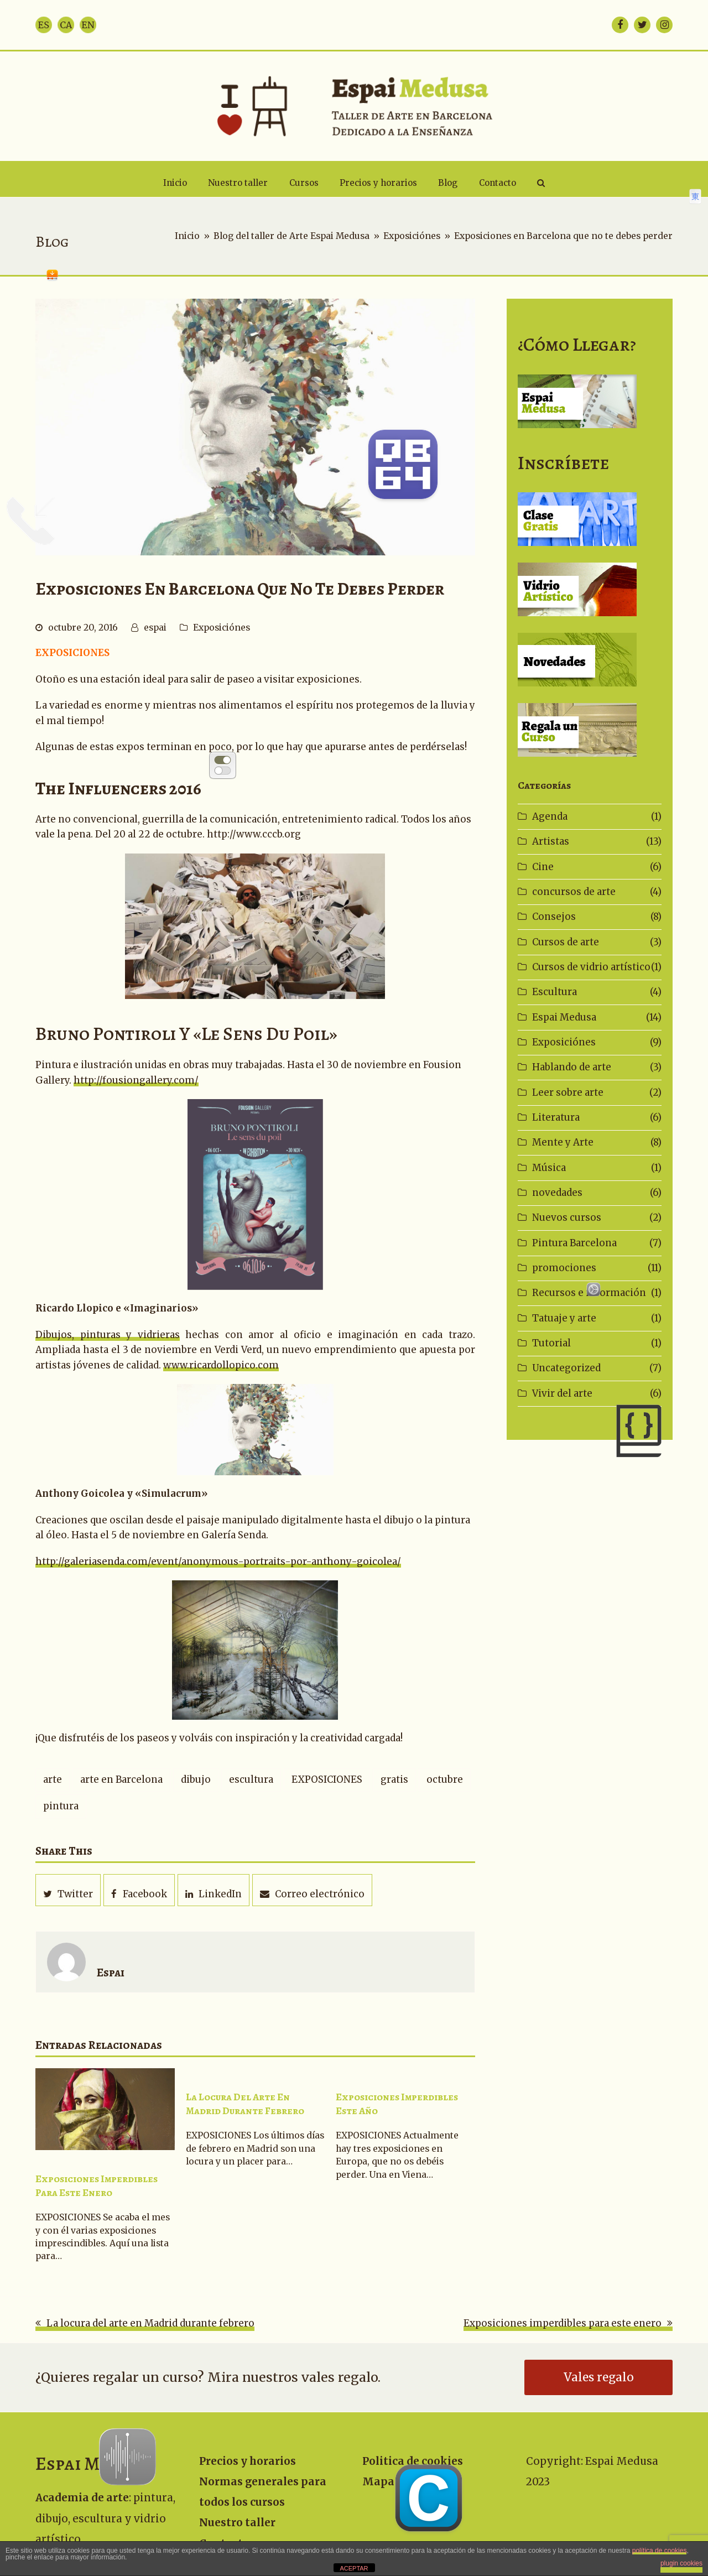 The height and width of the screenshot is (2576, 708). What do you see at coordinates (127, 2457) in the screenshot?
I see `open the voice memos app to record or play audio` at bounding box center [127, 2457].